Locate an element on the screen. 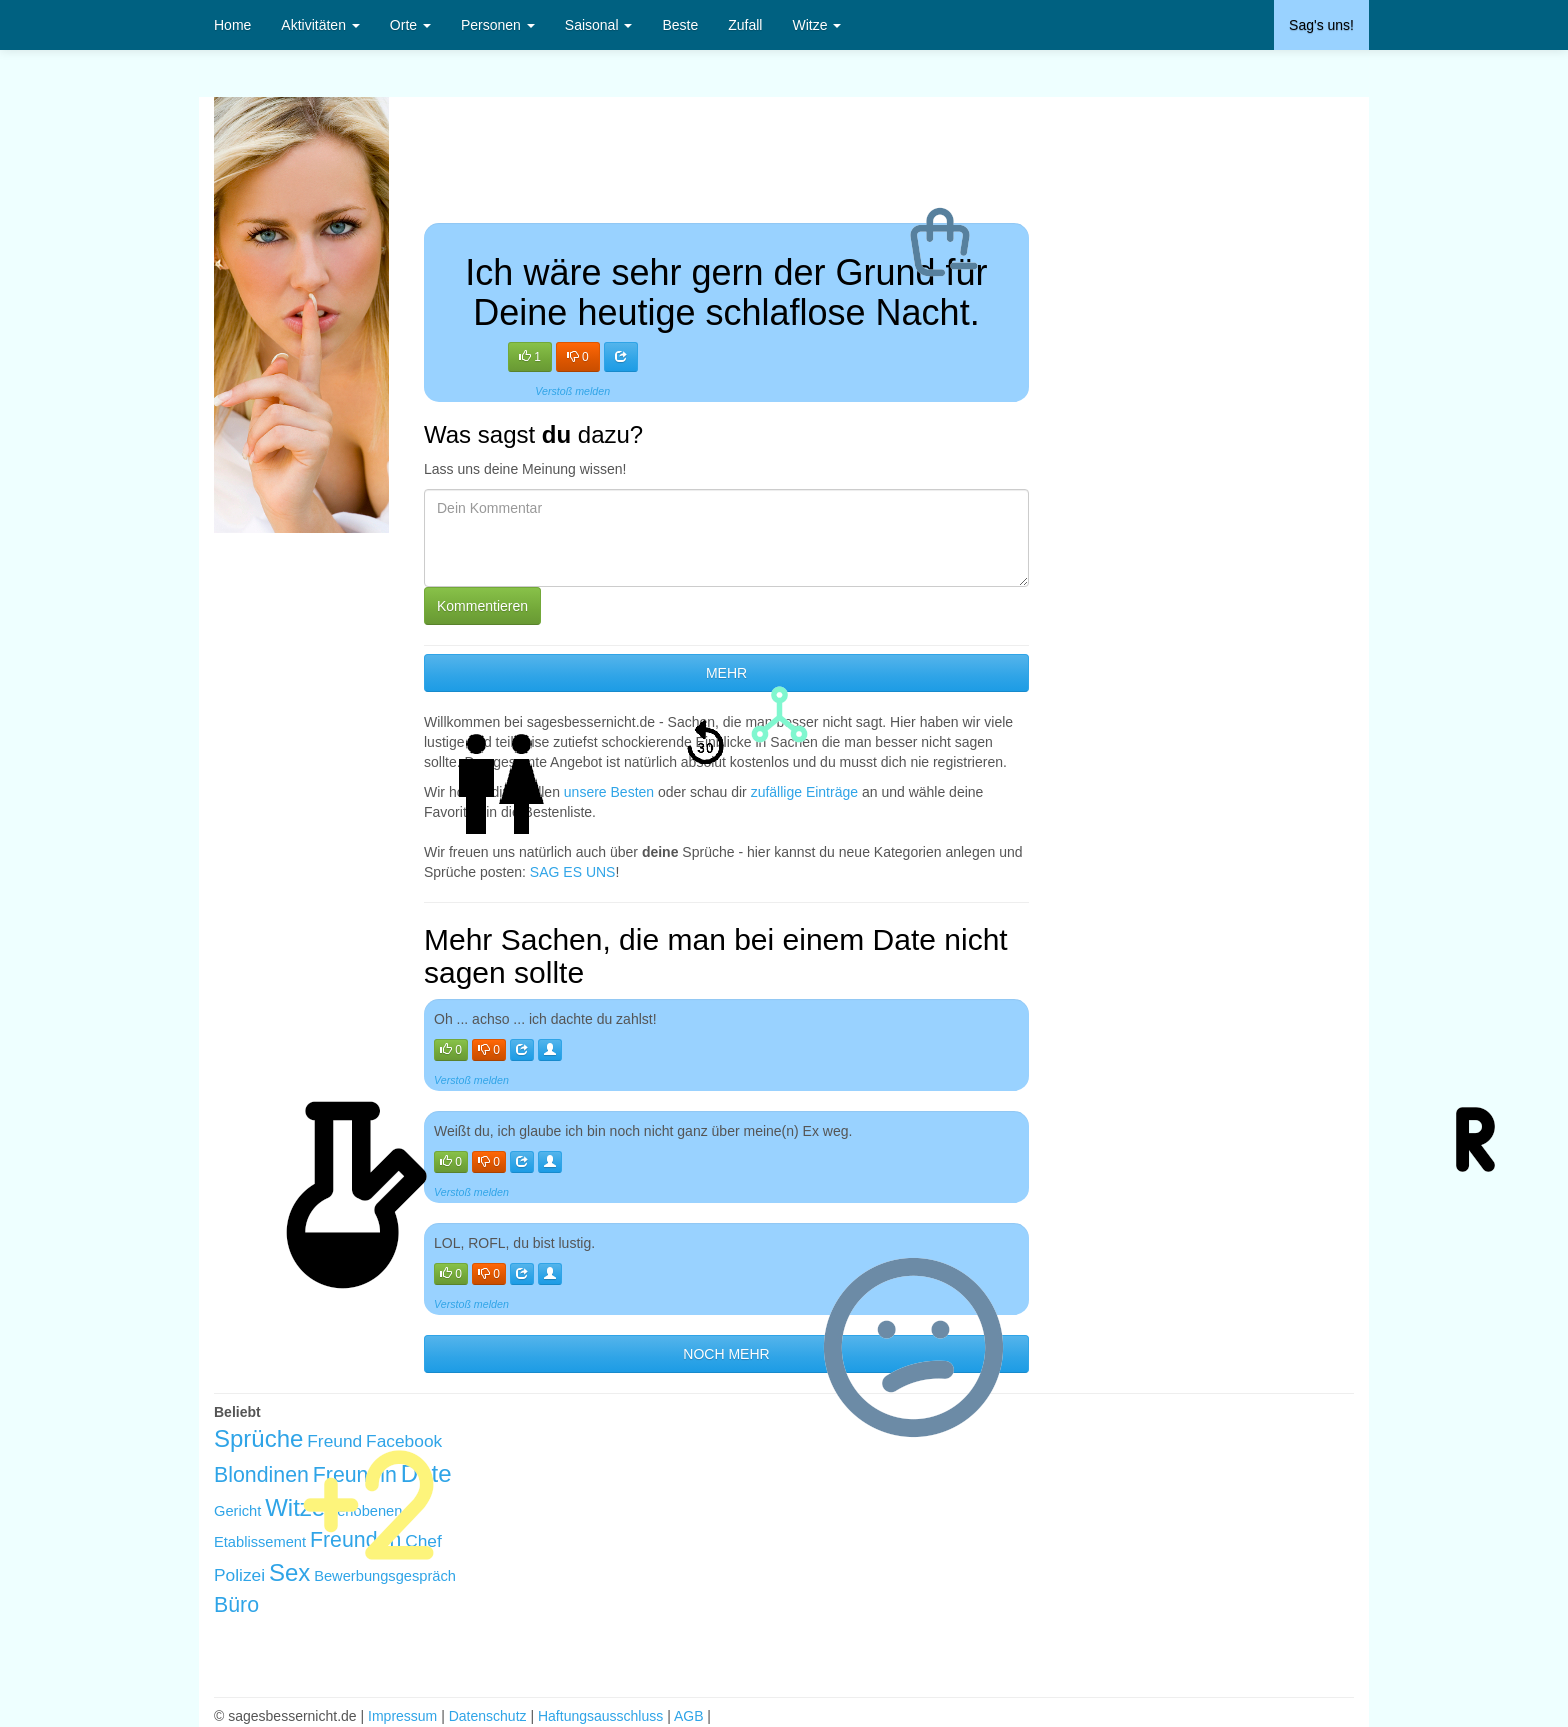 The height and width of the screenshot is (1727, 1568). access smoking or cannabis-related content is located at coordinates (352, 1195).